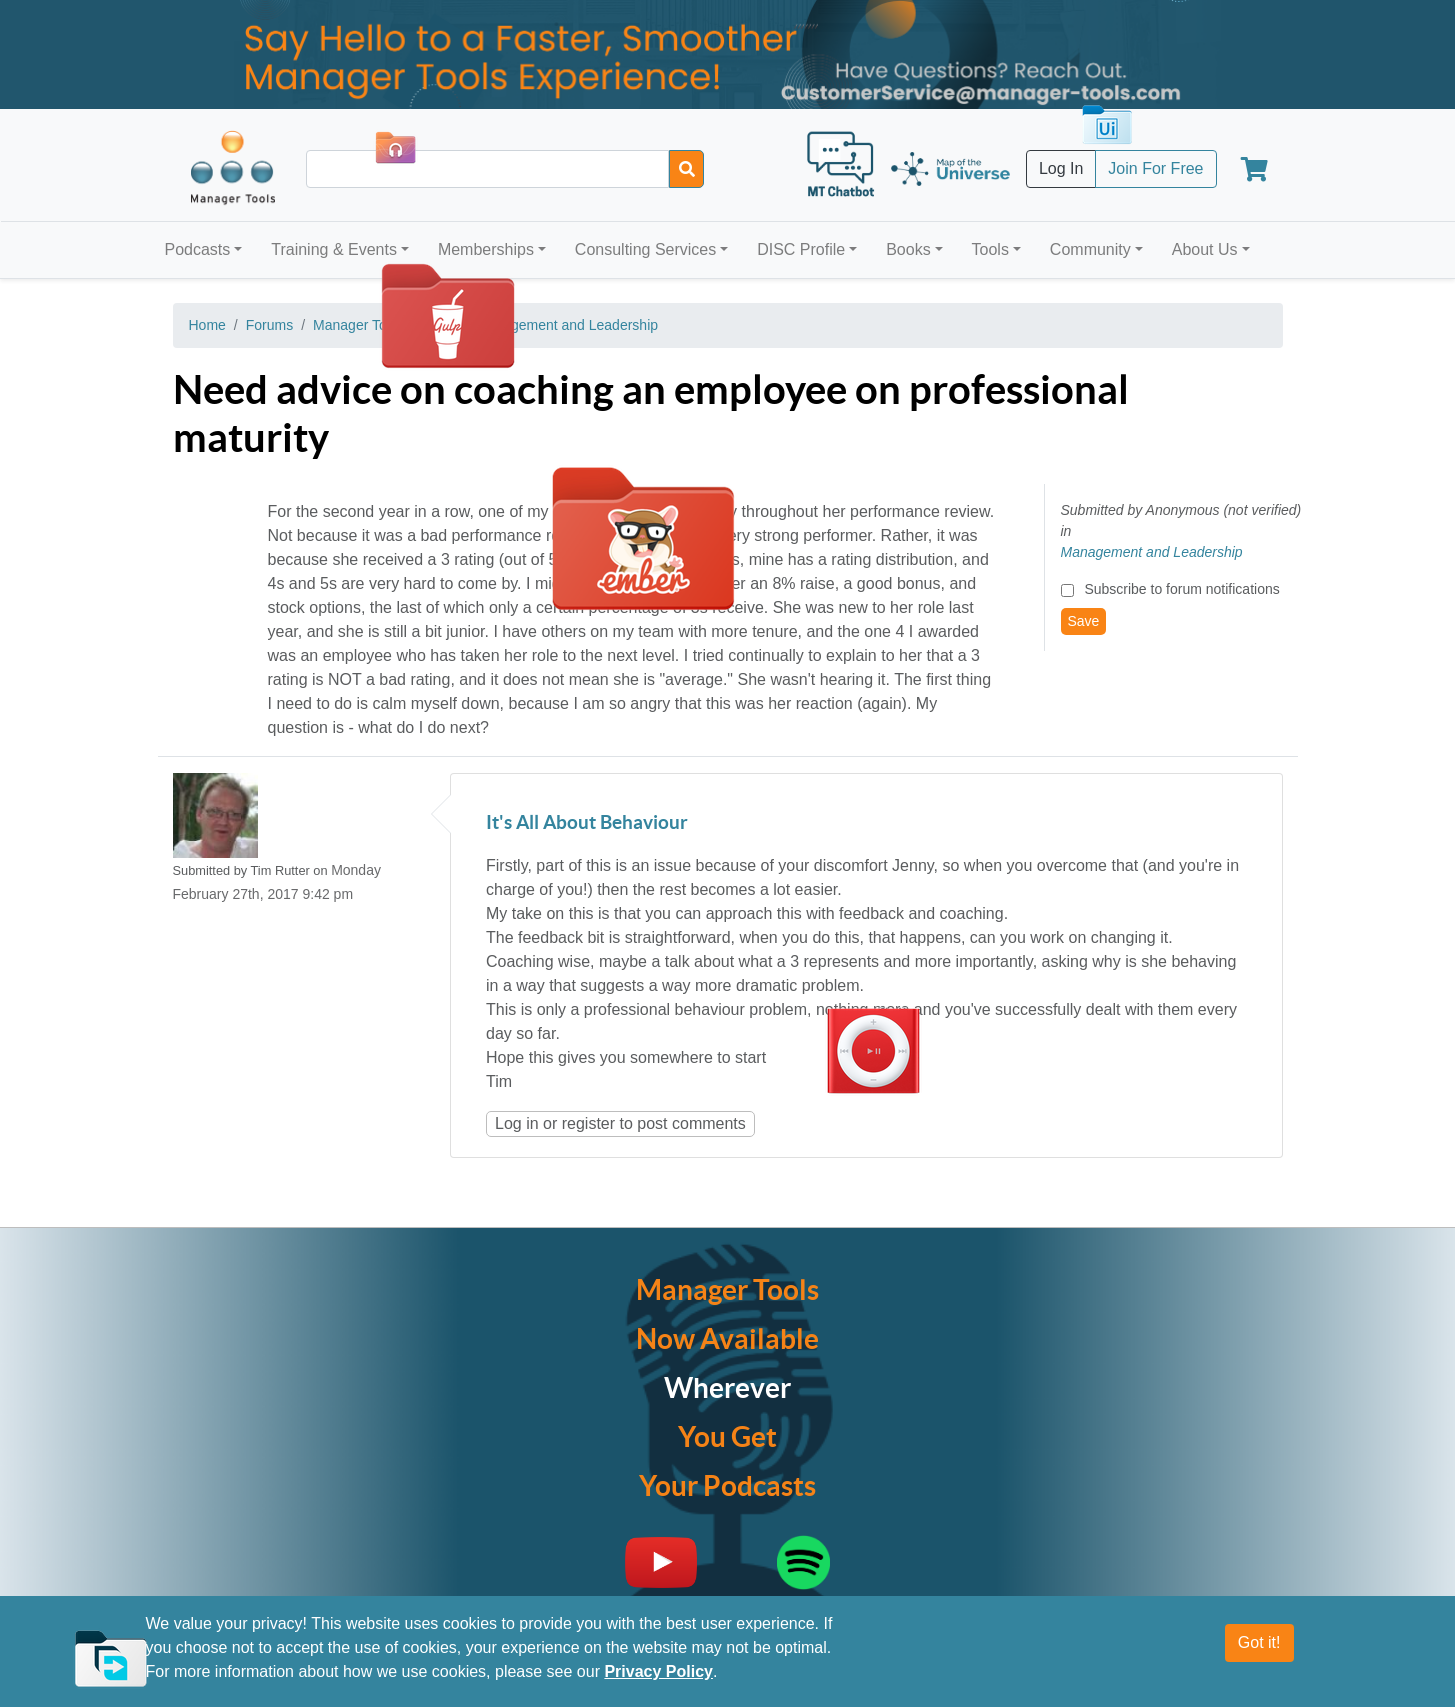 The height and width of the screenshot is (1707, 1455). I want to click on folder containing Ember.js project files, so click(642, 543).